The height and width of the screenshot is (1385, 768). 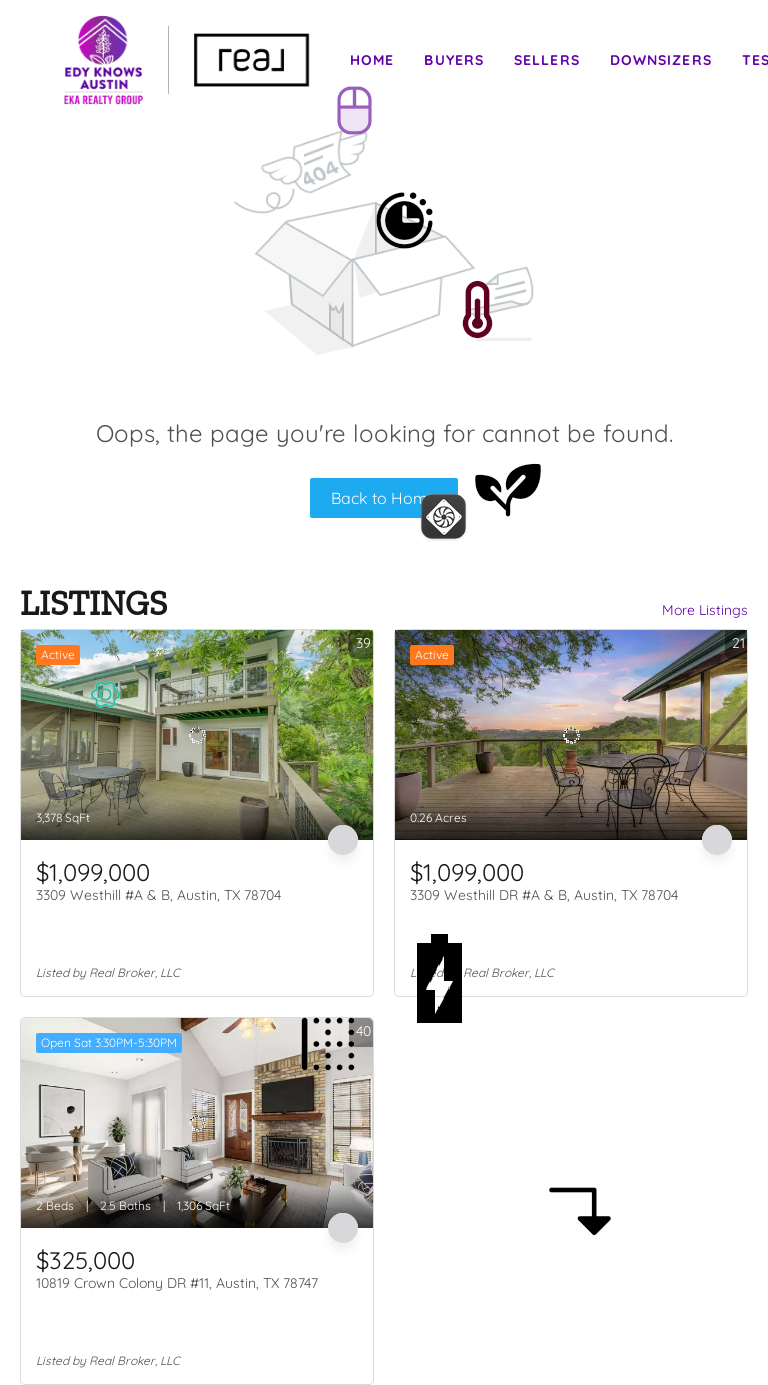 What do you see at coordinates (439, 978) in the screenshot?
I see `indicates battery is fully charged while connected to power` at bounding box center [439, 978].